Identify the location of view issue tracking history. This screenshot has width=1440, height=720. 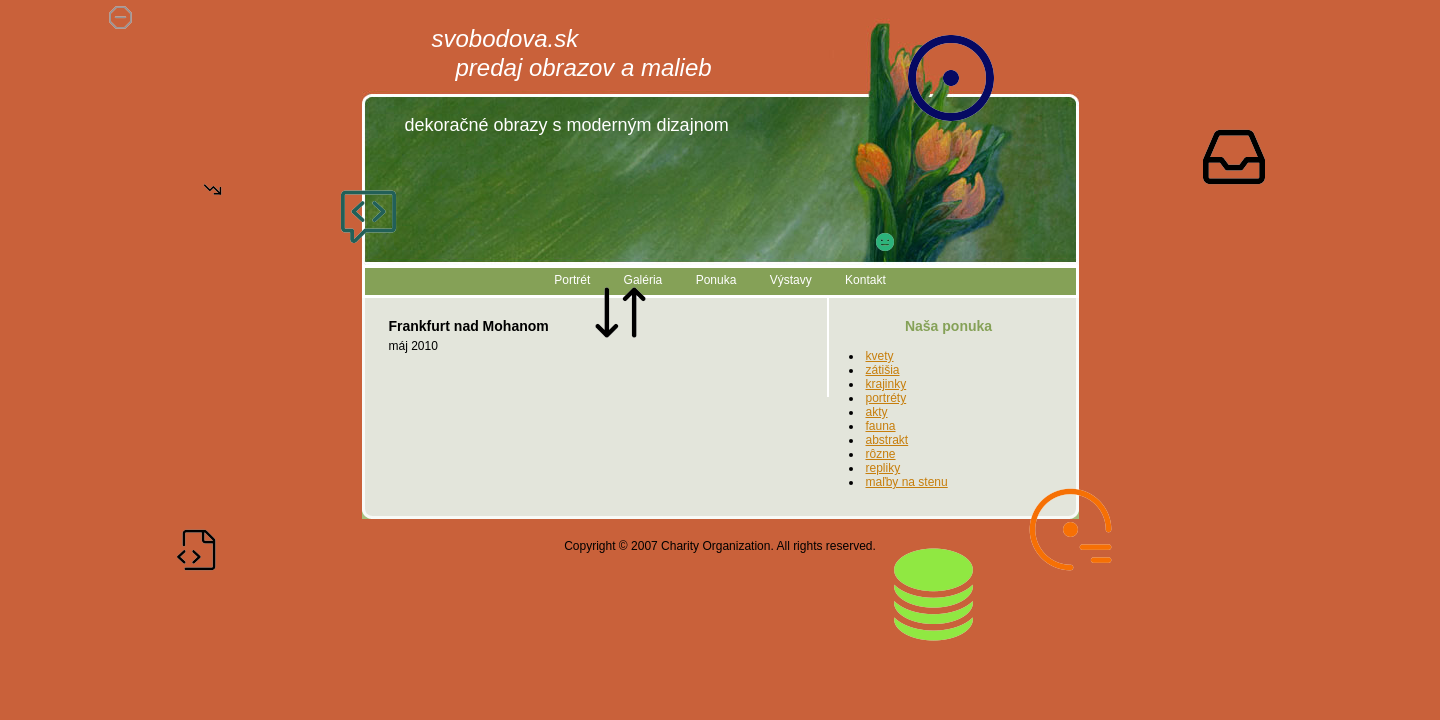
(1070, 529).